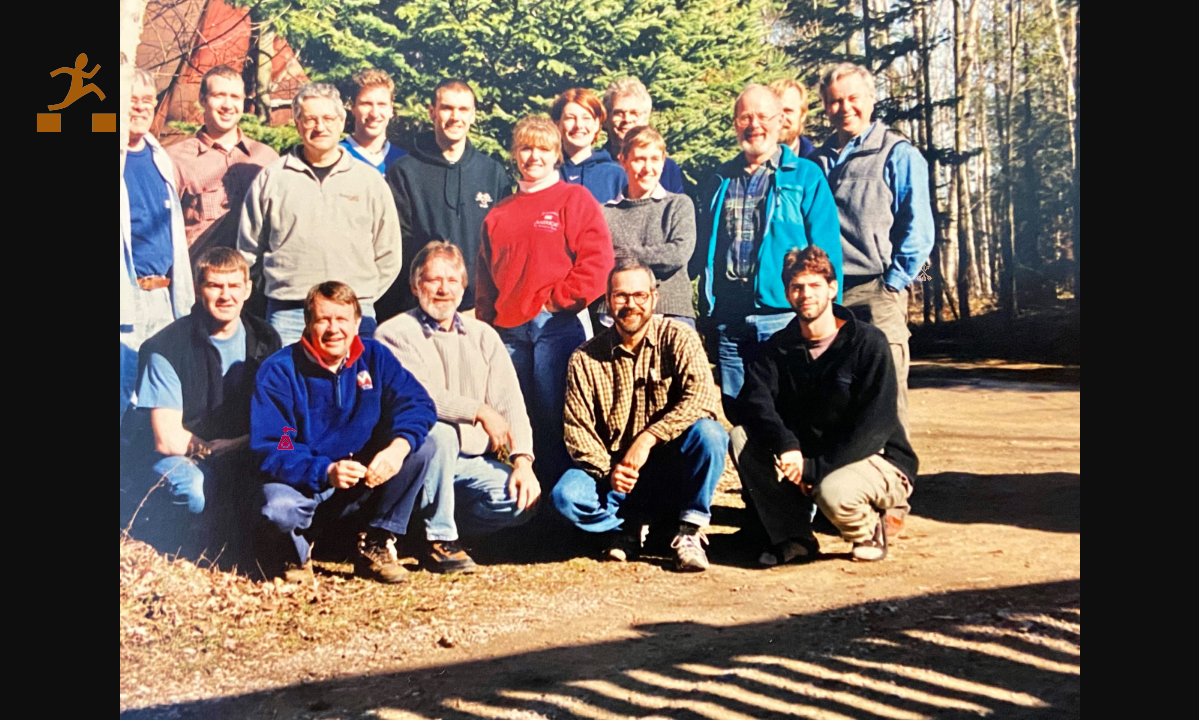  Describe the element at coordinates (285, 437) in the screenshot. I see `indicates soap or hand washing station` at that location.